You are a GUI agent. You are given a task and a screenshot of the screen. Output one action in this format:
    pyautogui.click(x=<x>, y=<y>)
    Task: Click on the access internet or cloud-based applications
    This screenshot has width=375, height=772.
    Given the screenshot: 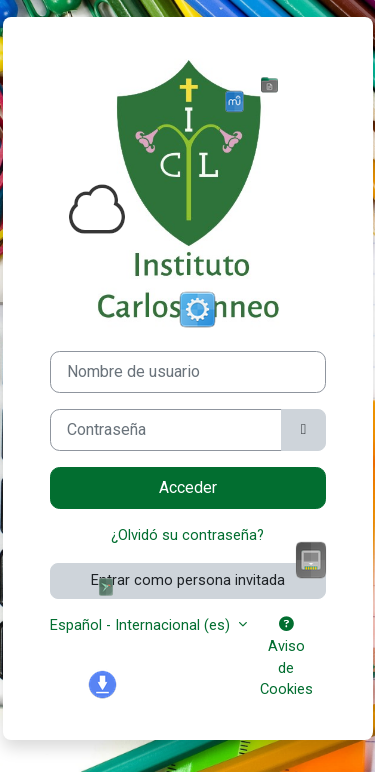 What is the action you would take?
    pyautogui.click(x=97, y=209)
    